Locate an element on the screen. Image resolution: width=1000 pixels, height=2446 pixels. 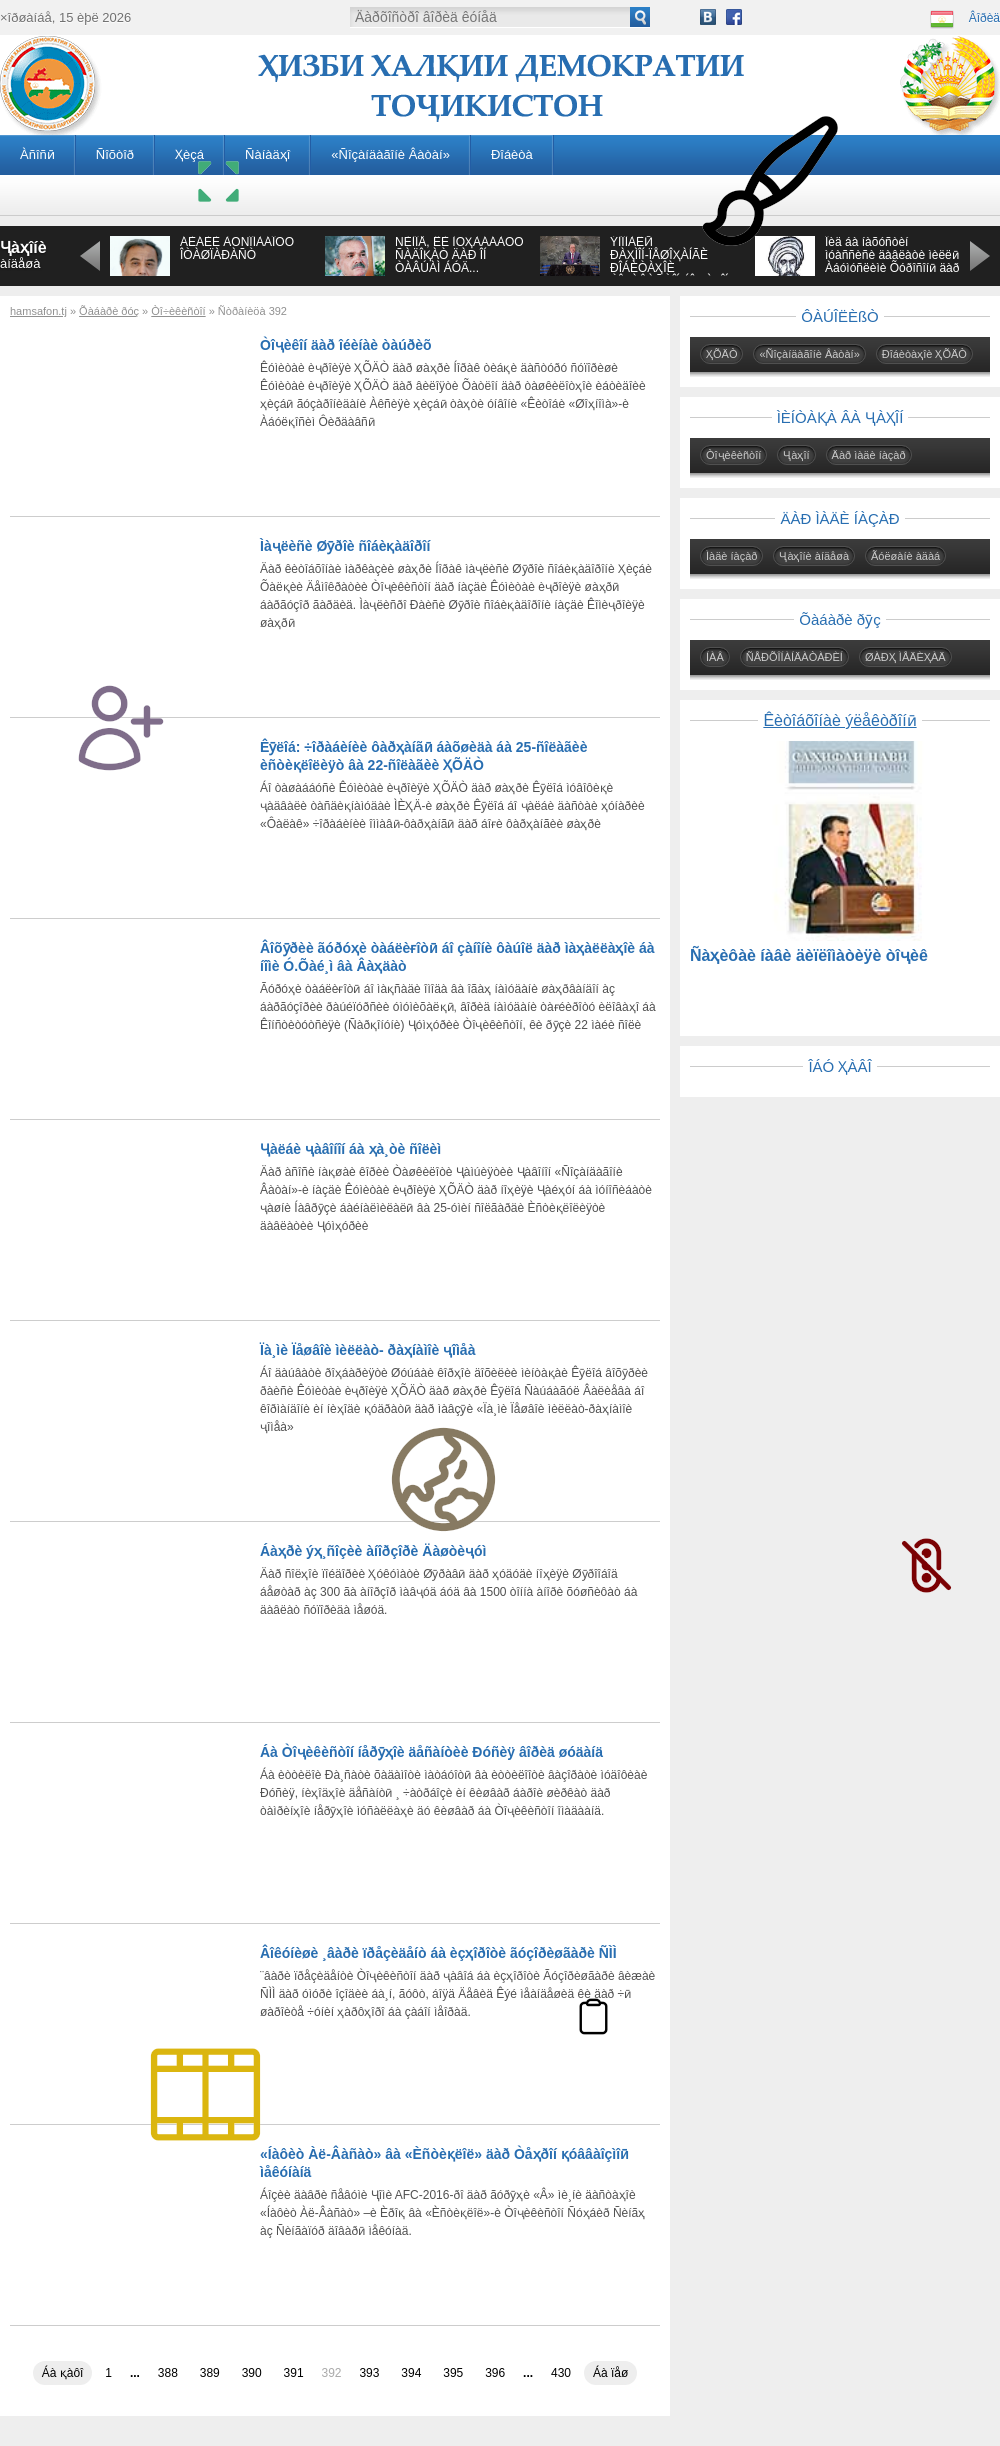
view video or film content is located at coordinates (205, 2094).